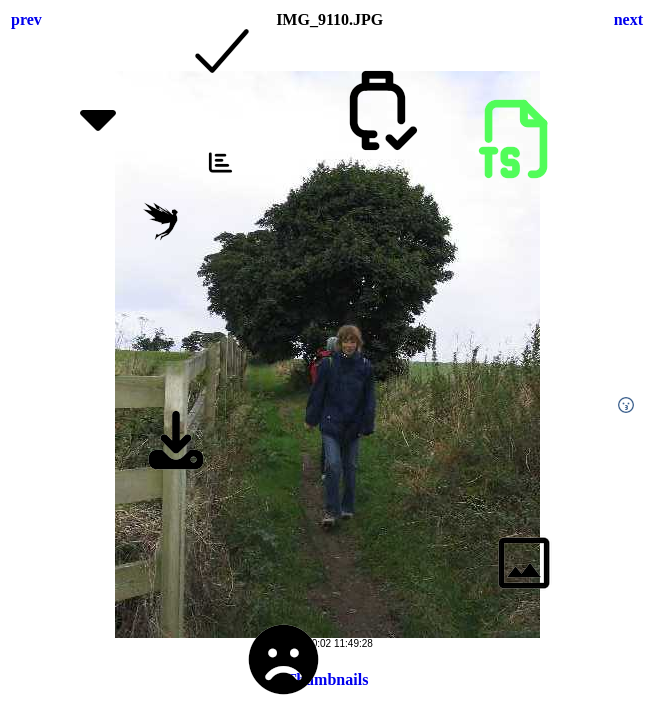 This screenshot has height=720, width=654. Describe the element at coordinates (220, 162) in the screenshot. I see `view analytics or statistics` at that location.